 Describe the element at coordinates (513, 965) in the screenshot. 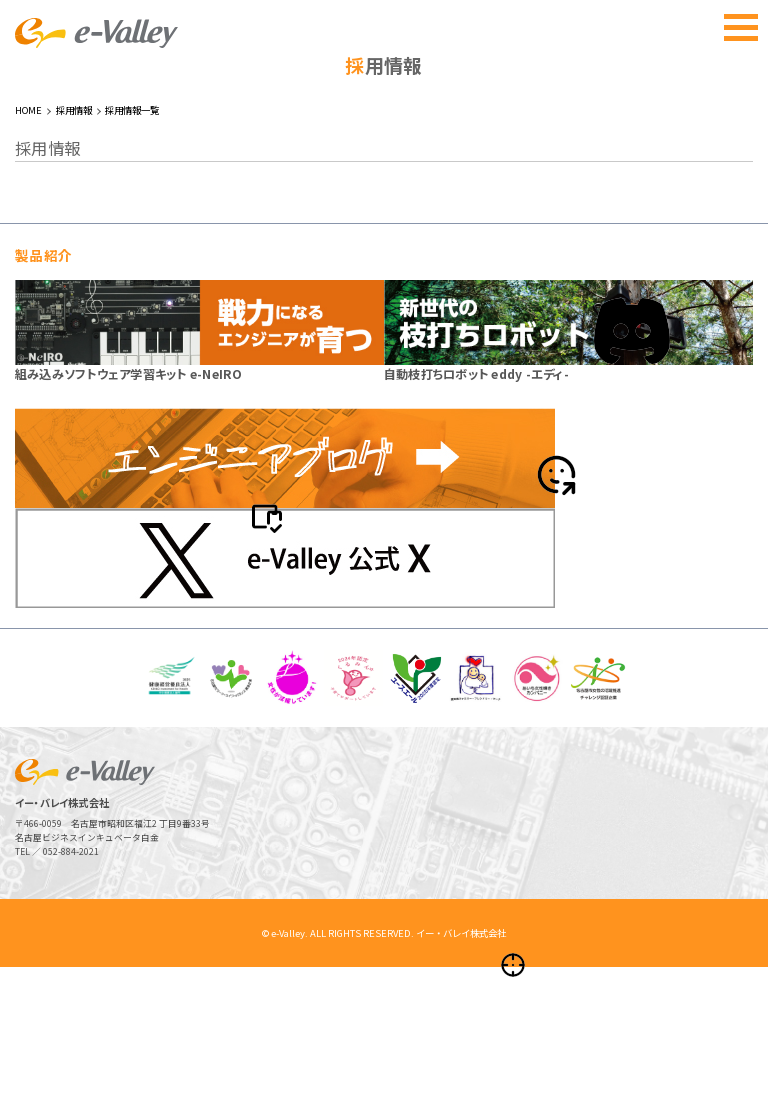

I see `focus or center the camera viewfinder` at that location.